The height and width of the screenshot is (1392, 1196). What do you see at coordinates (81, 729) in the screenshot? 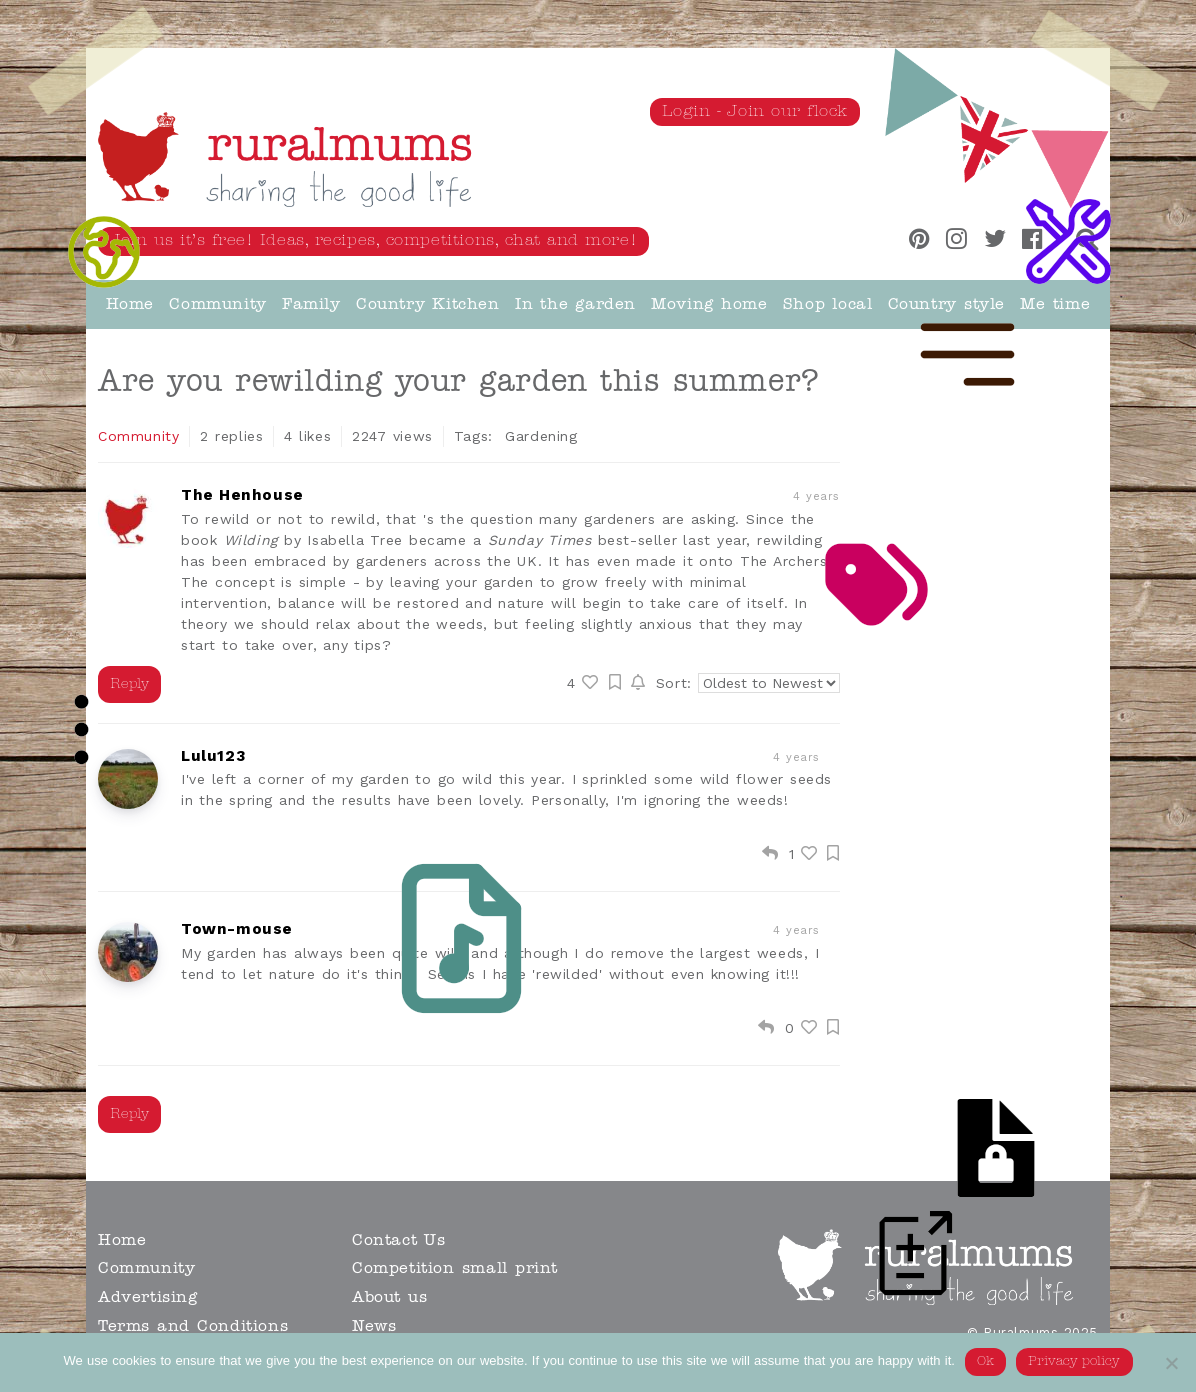
I see `open more options menu` at bounding box center [81, 729].